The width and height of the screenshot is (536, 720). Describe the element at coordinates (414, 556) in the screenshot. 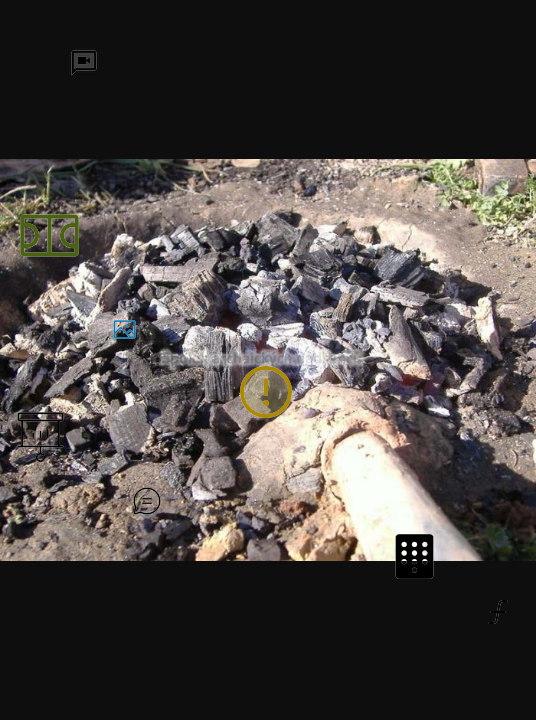

I see `open numeric keypad for input` at that location.